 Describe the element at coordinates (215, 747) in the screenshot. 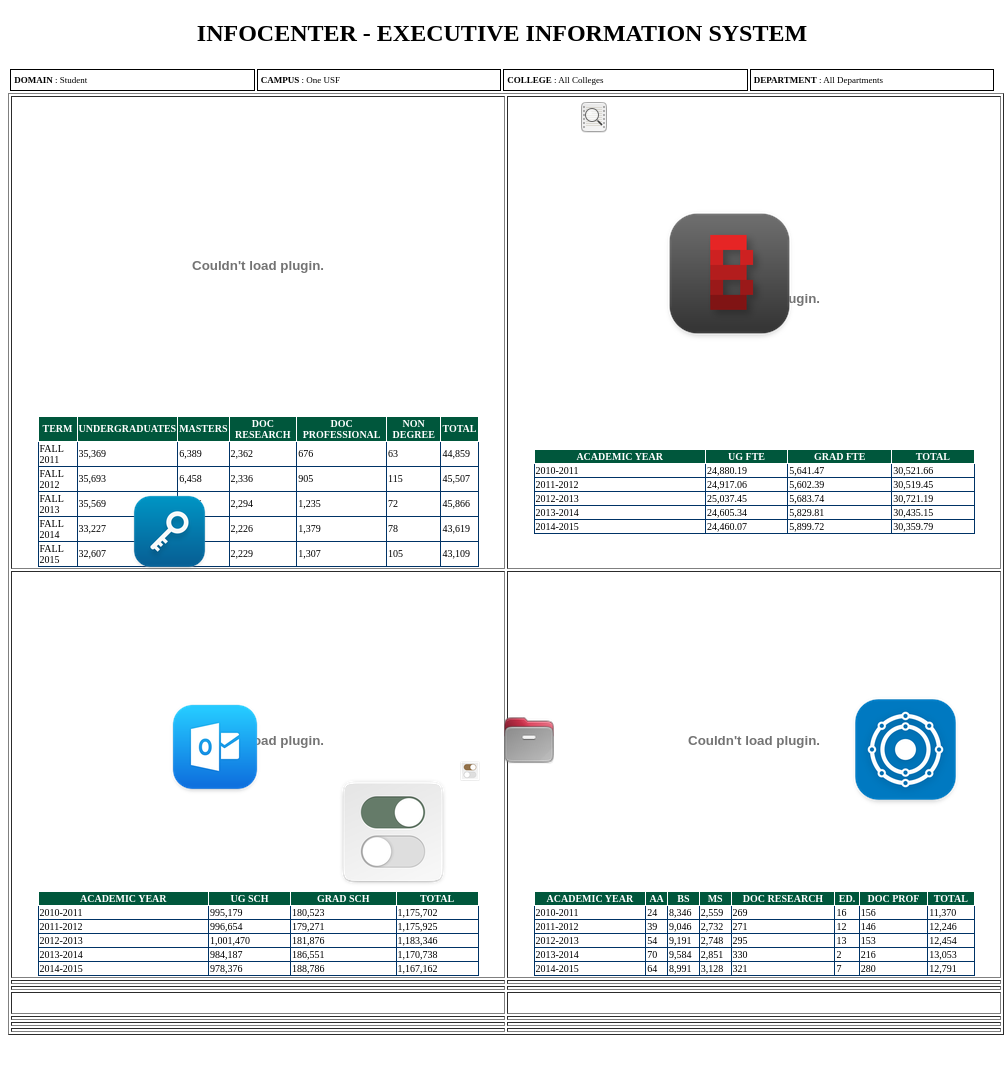

I see `open Microsoft Outlook email app` at that location.